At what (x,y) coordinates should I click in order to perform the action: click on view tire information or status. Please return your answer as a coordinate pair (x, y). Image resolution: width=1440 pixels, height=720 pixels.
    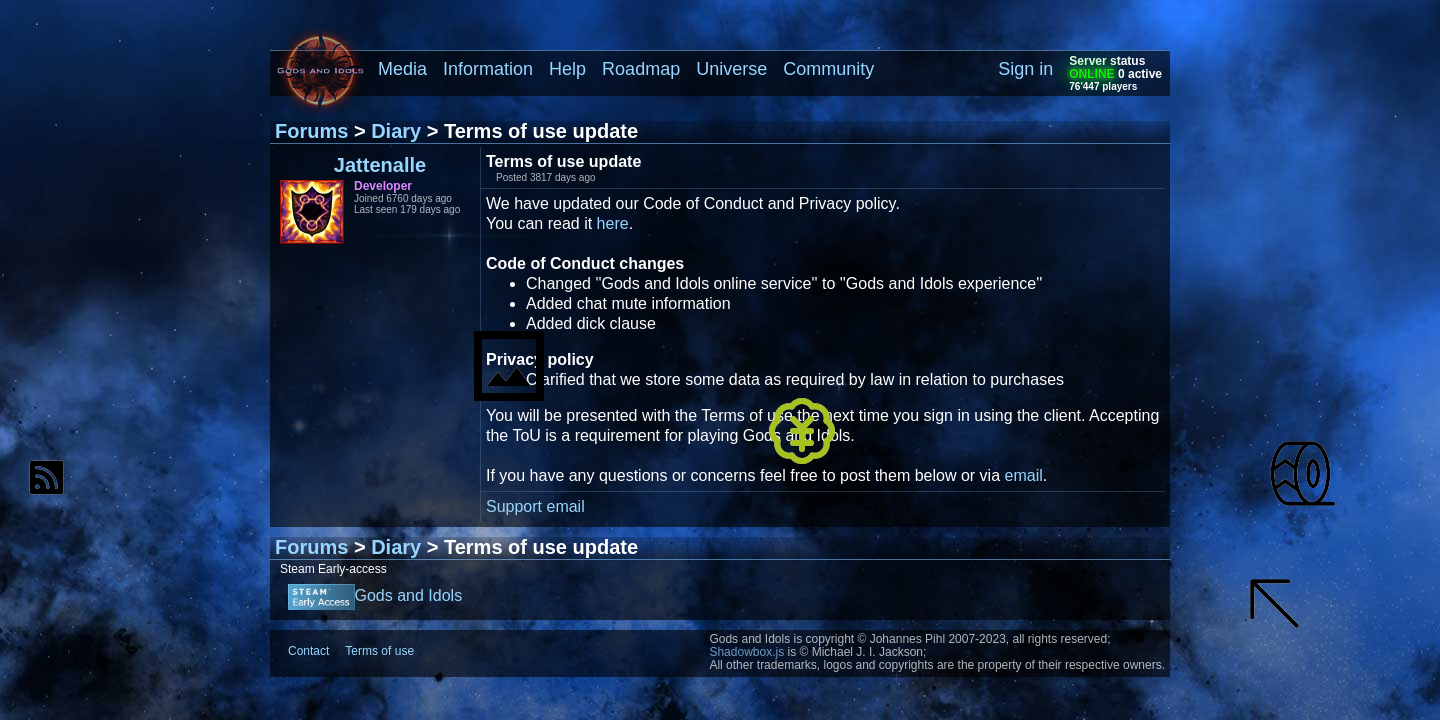
    Looking at the image, I should click on (1300, 473).